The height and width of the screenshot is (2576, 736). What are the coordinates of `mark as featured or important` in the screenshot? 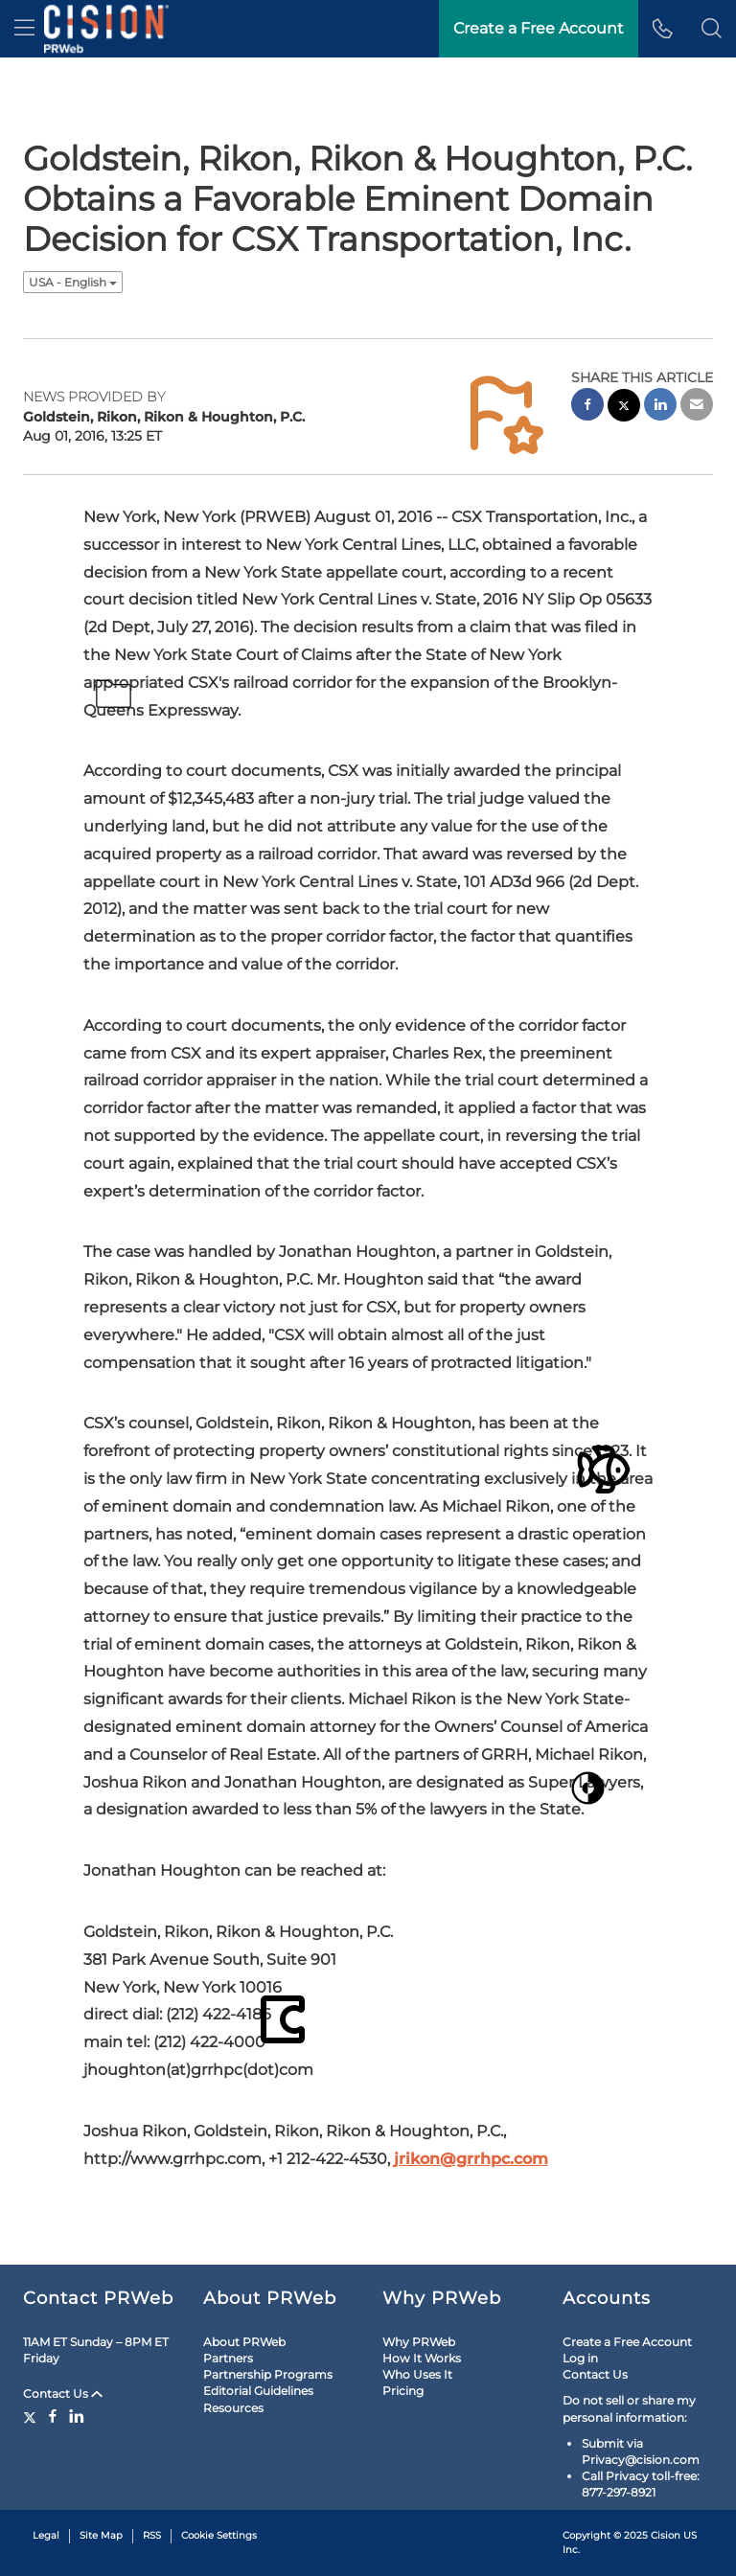 It's located at (501, 412).